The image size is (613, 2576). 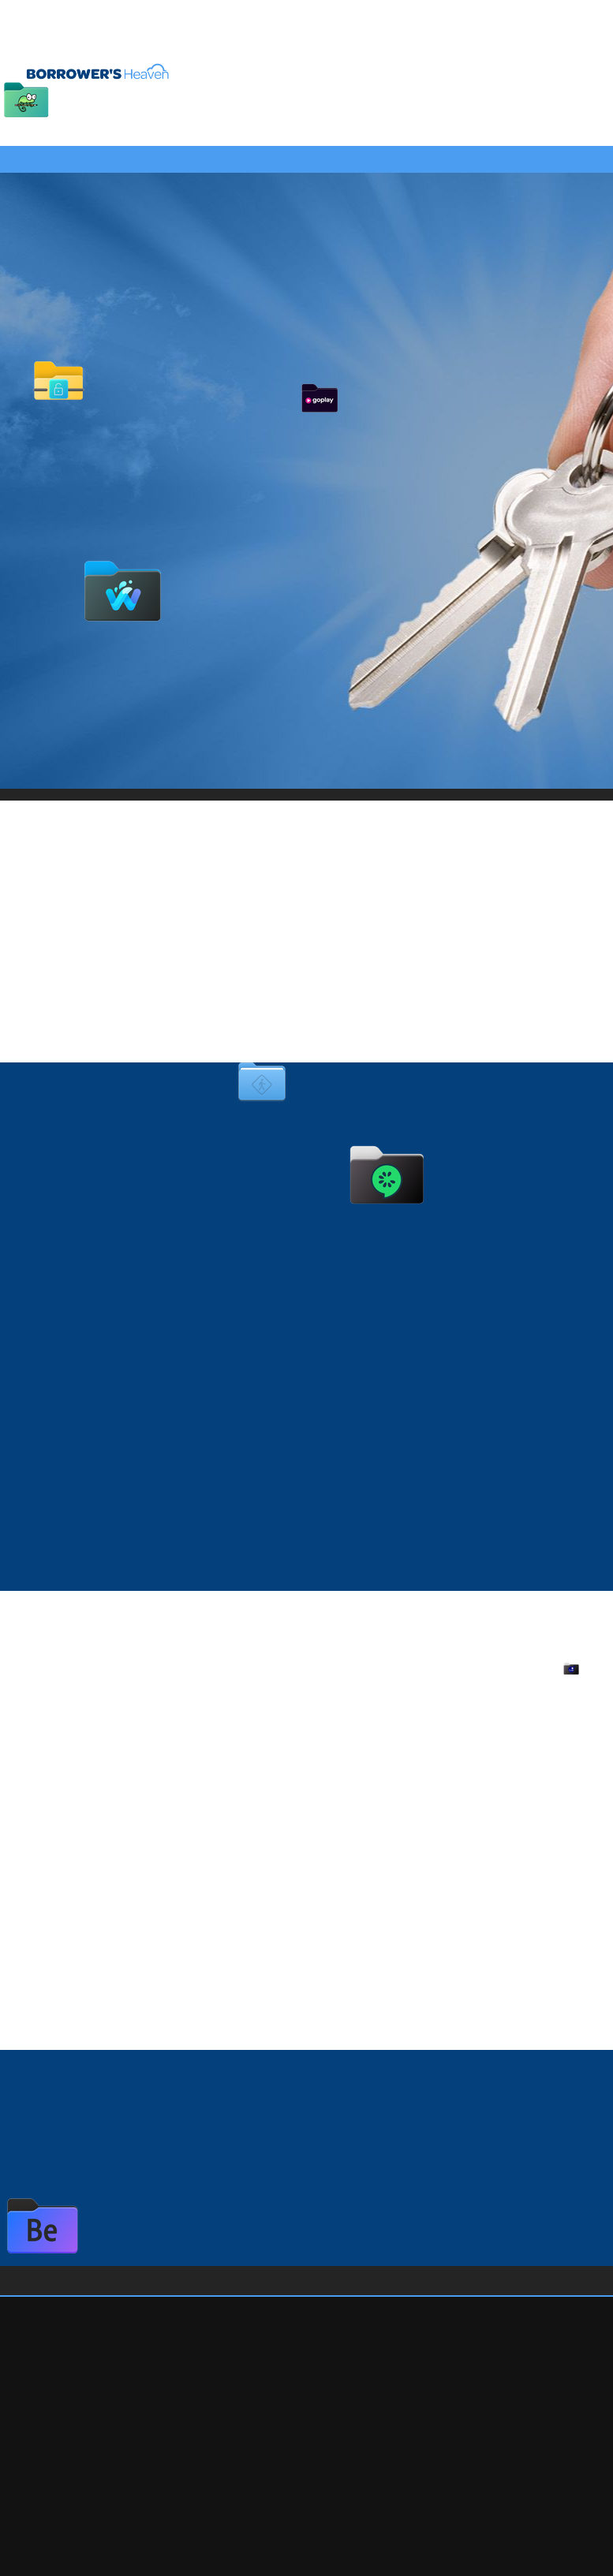 I want to click on access an unlocked or unprotected folder, so click(x=58, y=382).